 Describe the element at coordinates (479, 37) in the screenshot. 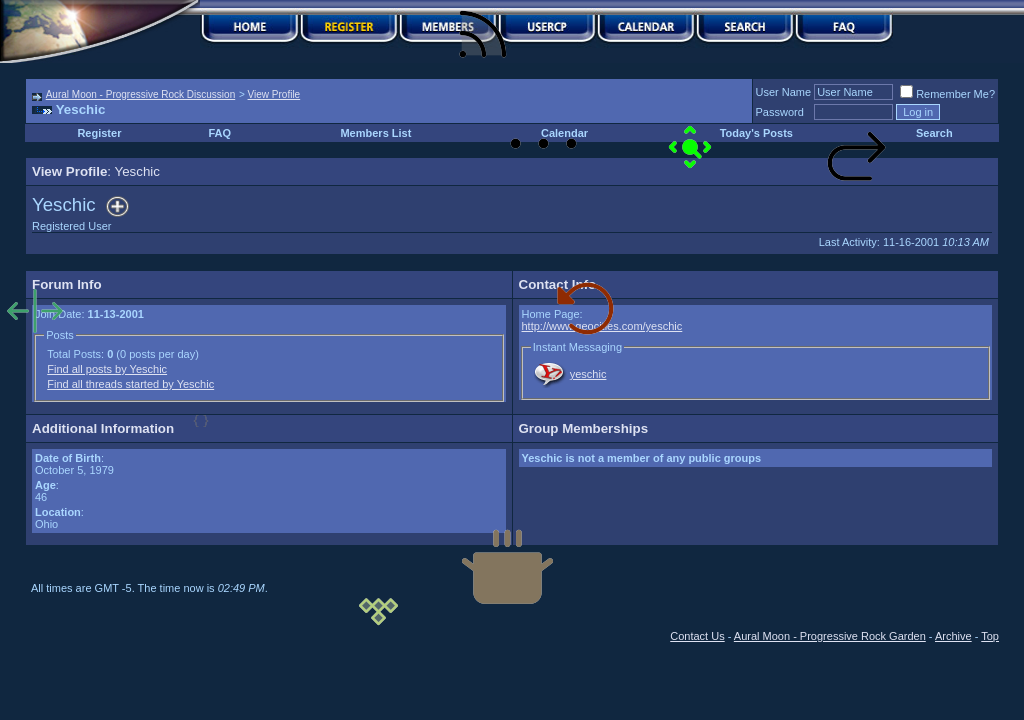

I see `subscribe to RSS feed` at that location.